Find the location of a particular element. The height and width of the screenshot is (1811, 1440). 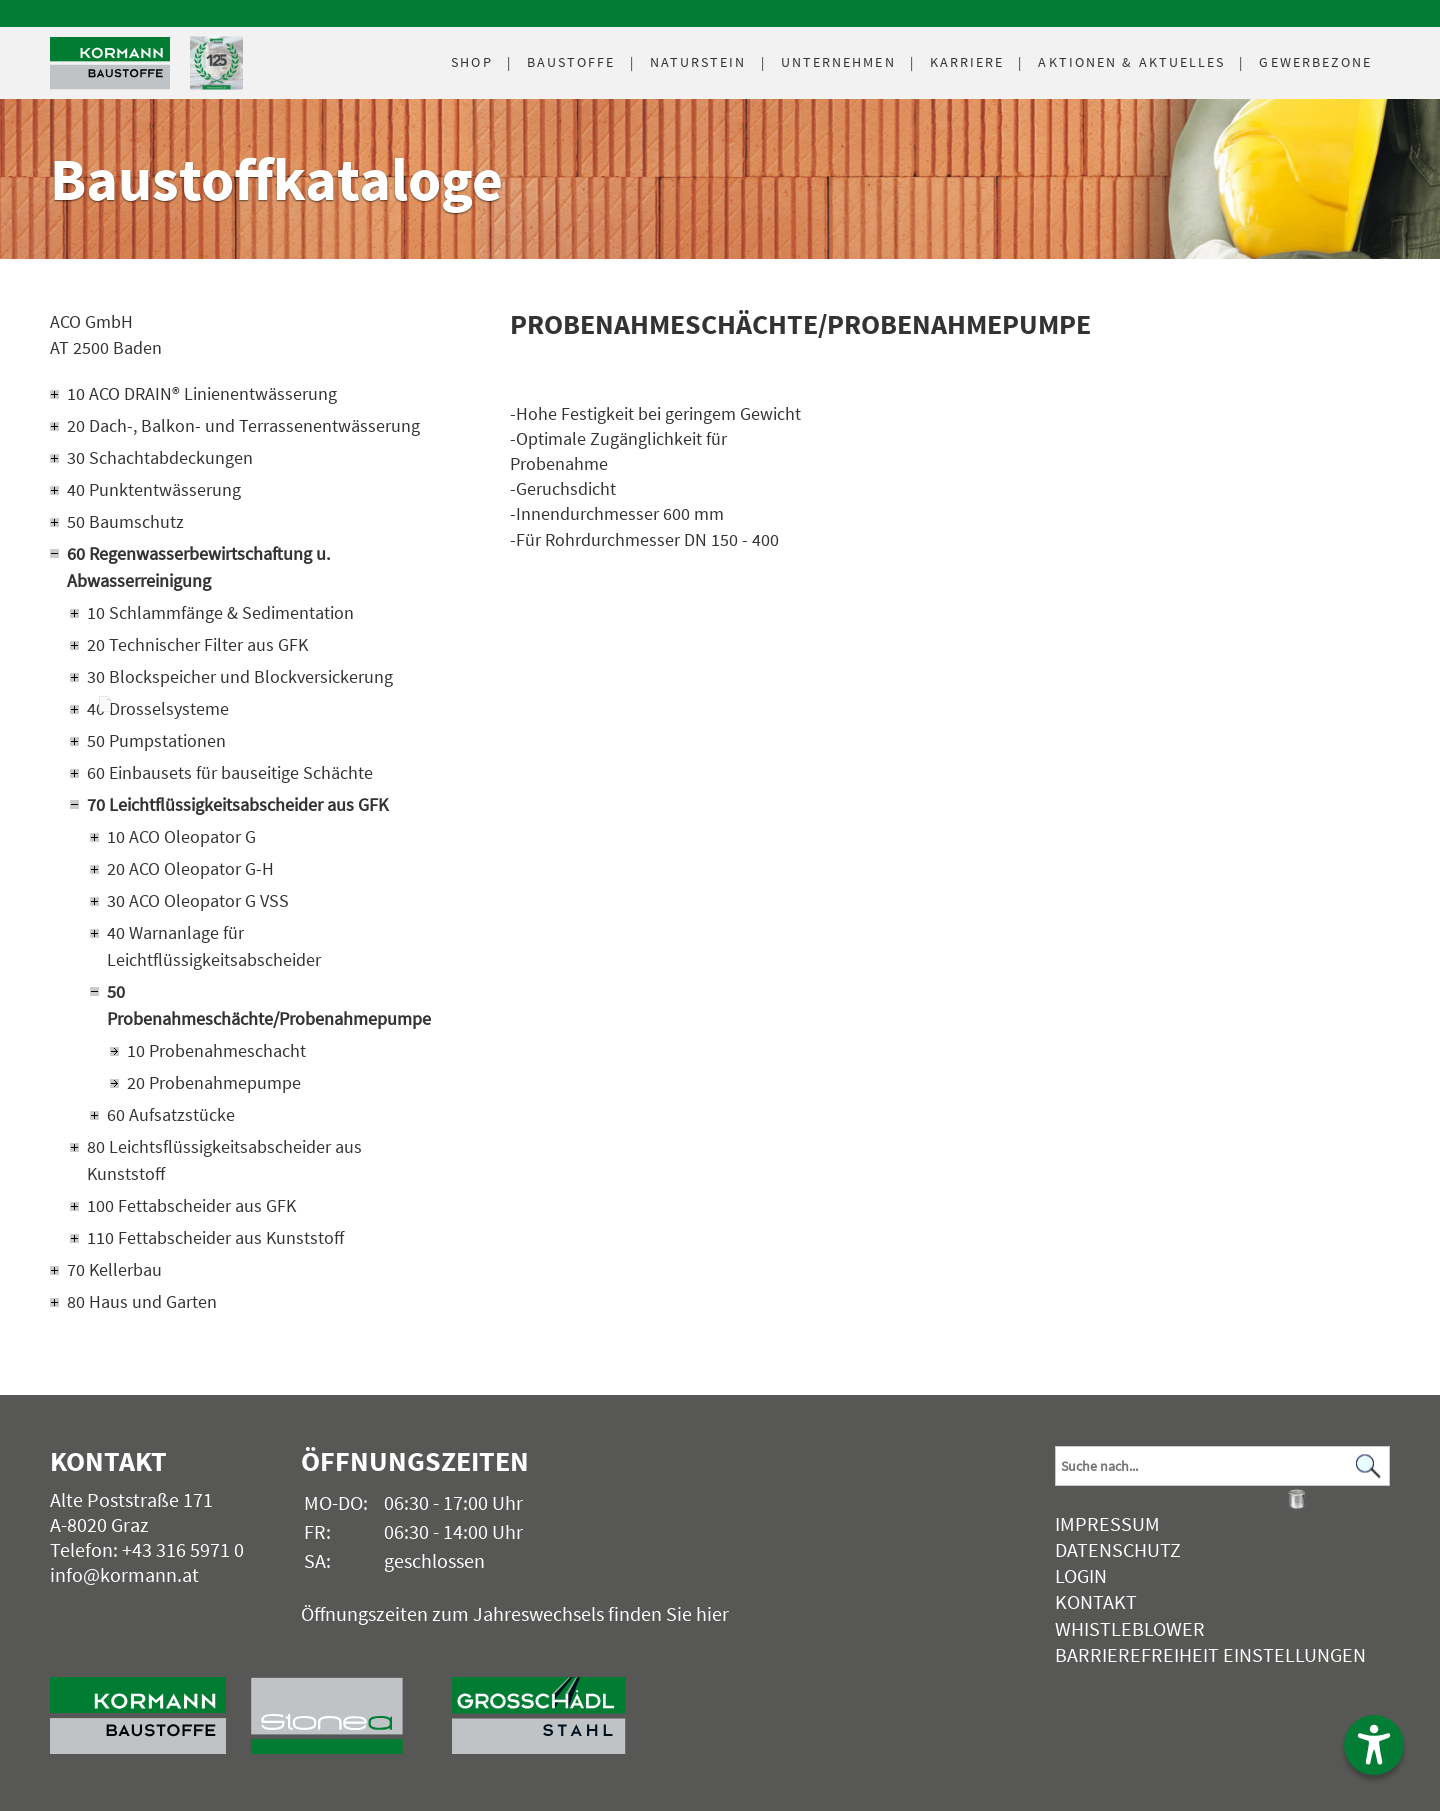

open the trash or recycle bin is located at coordinates (1296, 1498).